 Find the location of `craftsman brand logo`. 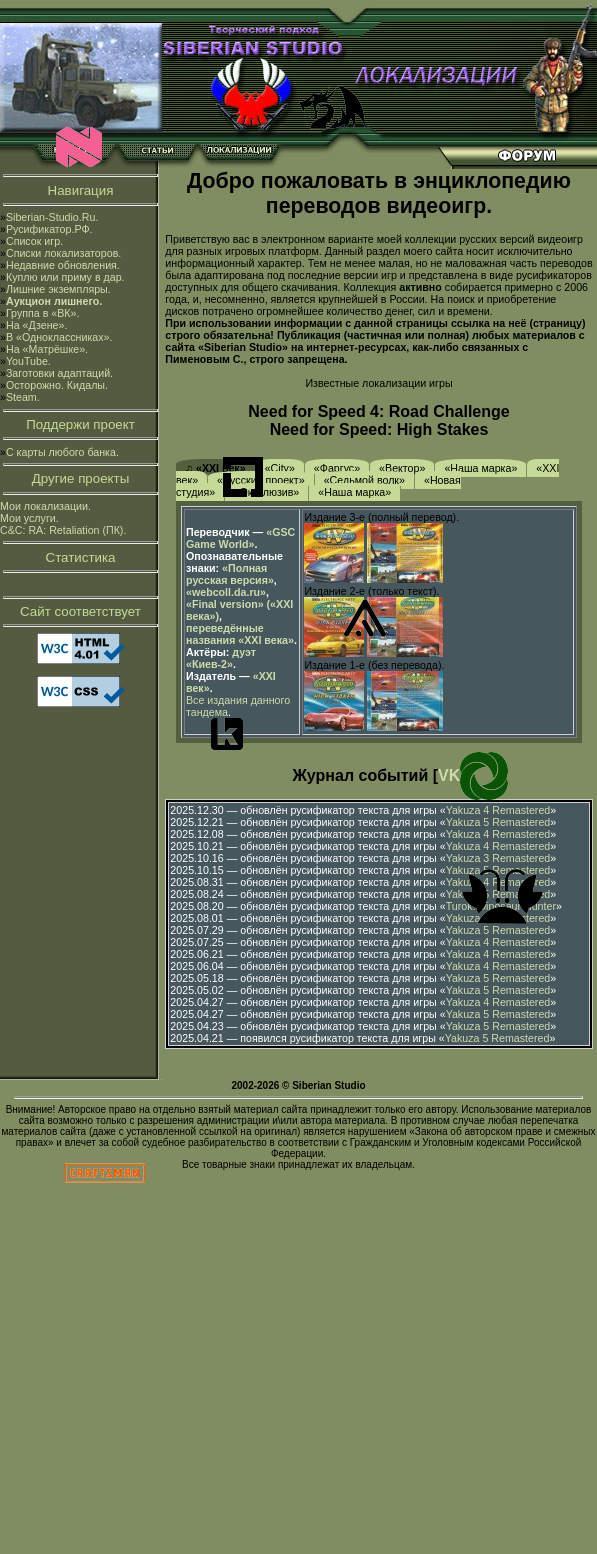

craftsman brand logo is located at coordinates (105, 1173).